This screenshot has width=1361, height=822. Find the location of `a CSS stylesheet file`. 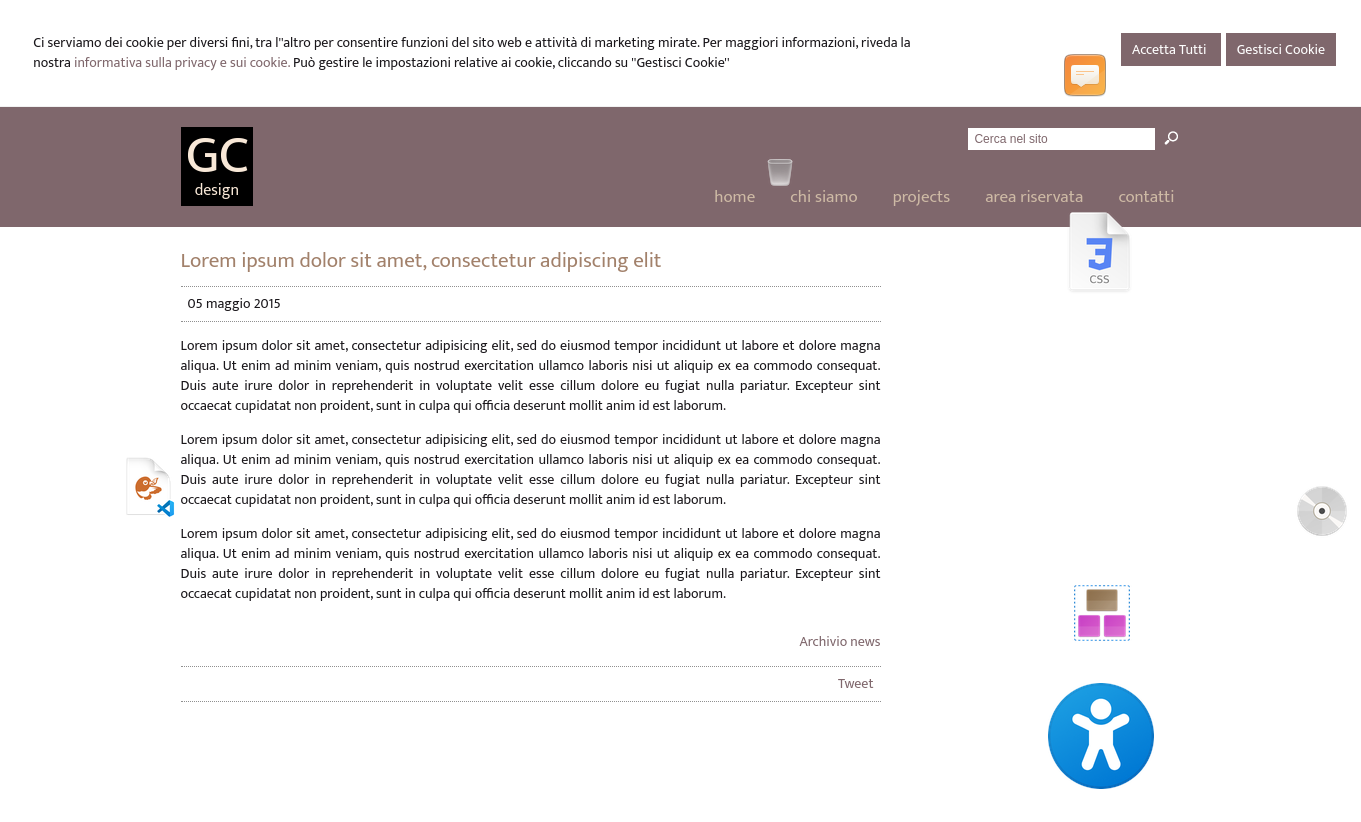

a CSS stylesheet file is located at coordinates (1099, 252).